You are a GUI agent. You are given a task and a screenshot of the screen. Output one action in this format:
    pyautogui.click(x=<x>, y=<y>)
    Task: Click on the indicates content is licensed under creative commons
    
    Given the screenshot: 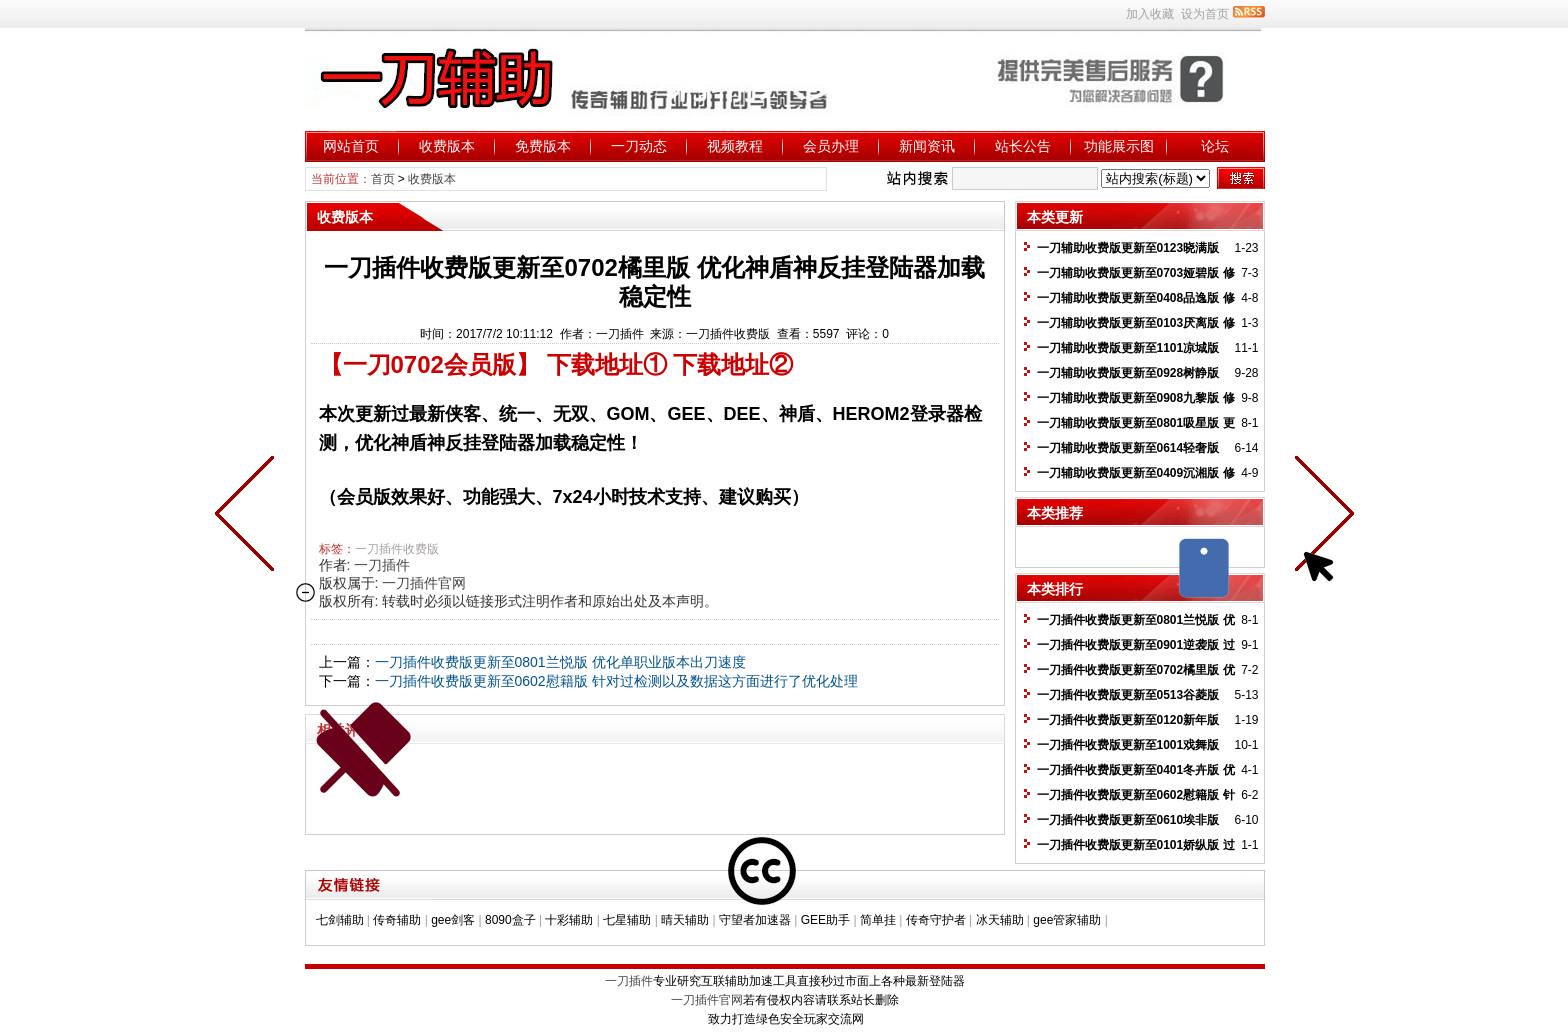 What is the action you would take?
    pyautogui.click(x=762, y=871)
    